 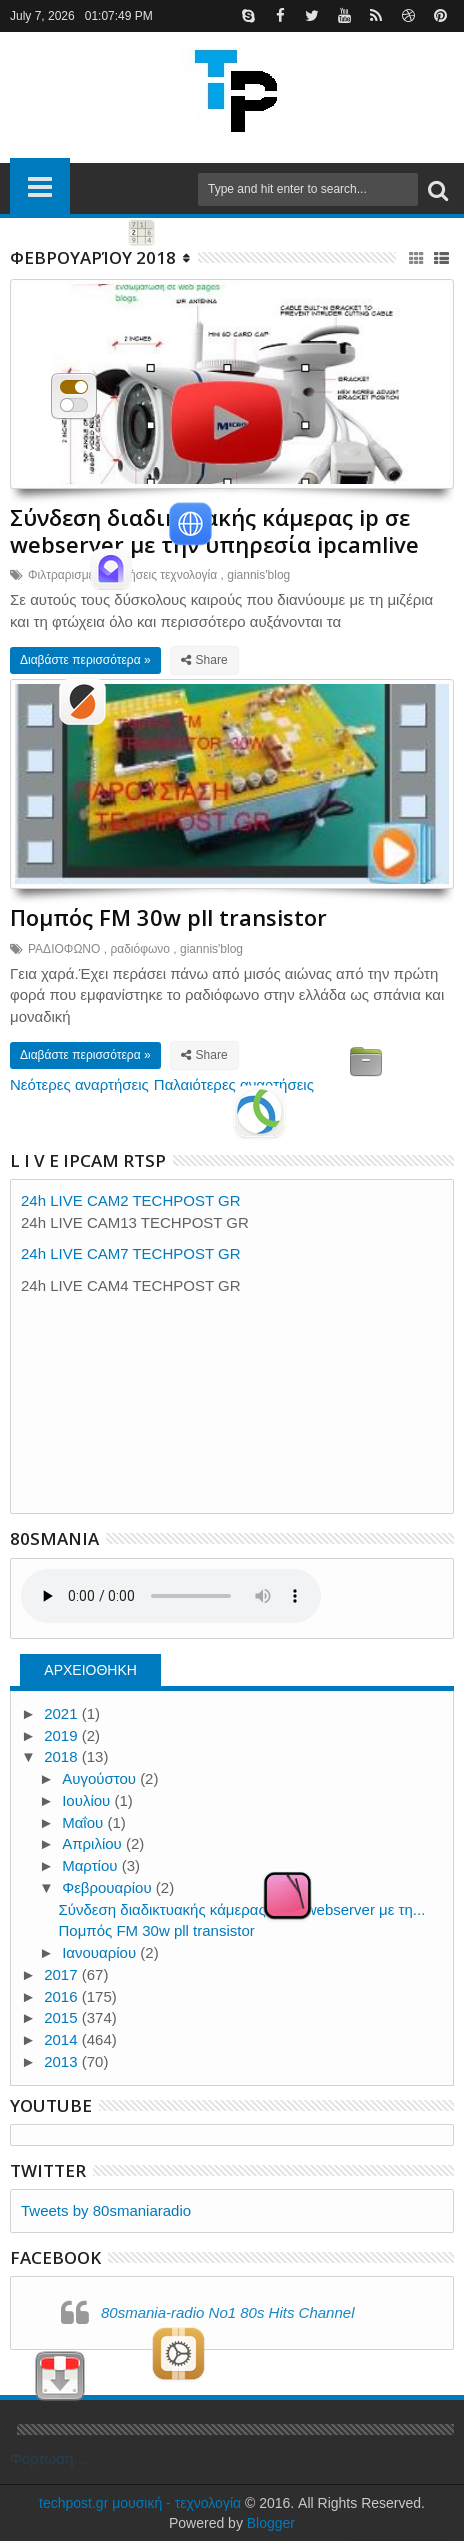 What do you see at coordinates (190, 524) in the screenshot?
I see `open BitTorrent app settings` at bounding box center [190, 524].